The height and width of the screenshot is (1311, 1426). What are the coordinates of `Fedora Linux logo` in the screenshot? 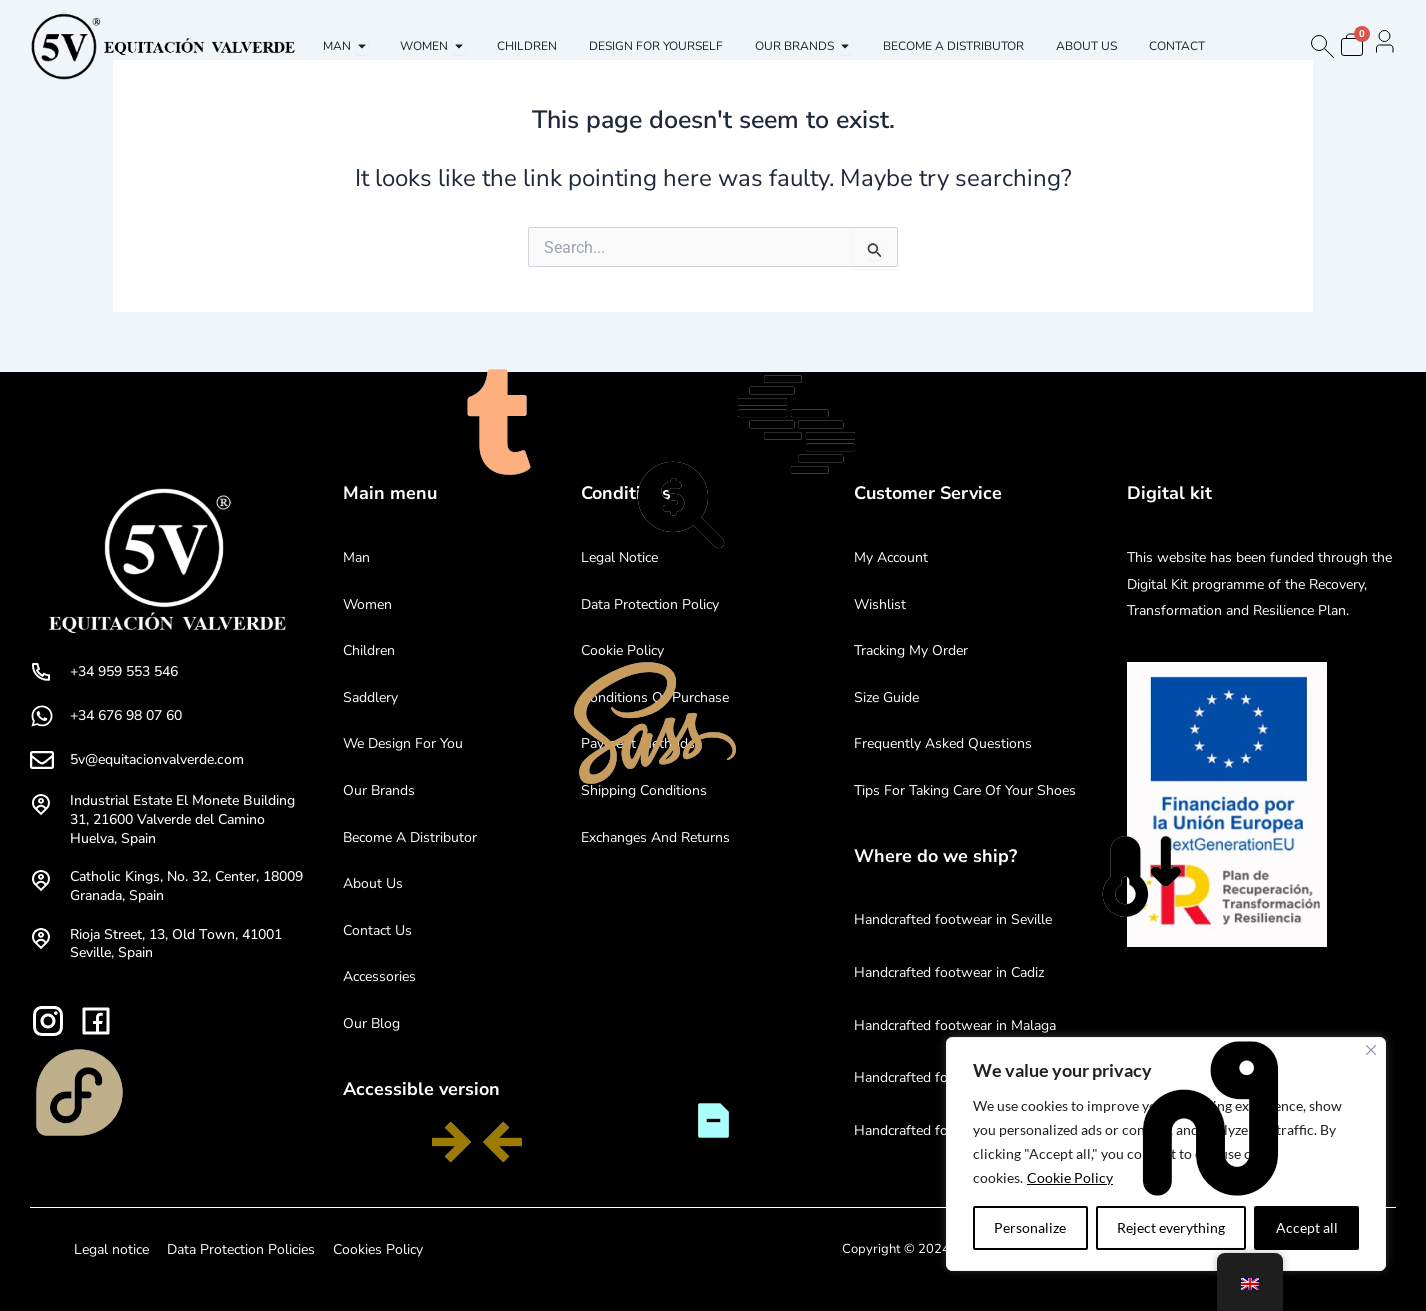 It's located at (79, 1092).